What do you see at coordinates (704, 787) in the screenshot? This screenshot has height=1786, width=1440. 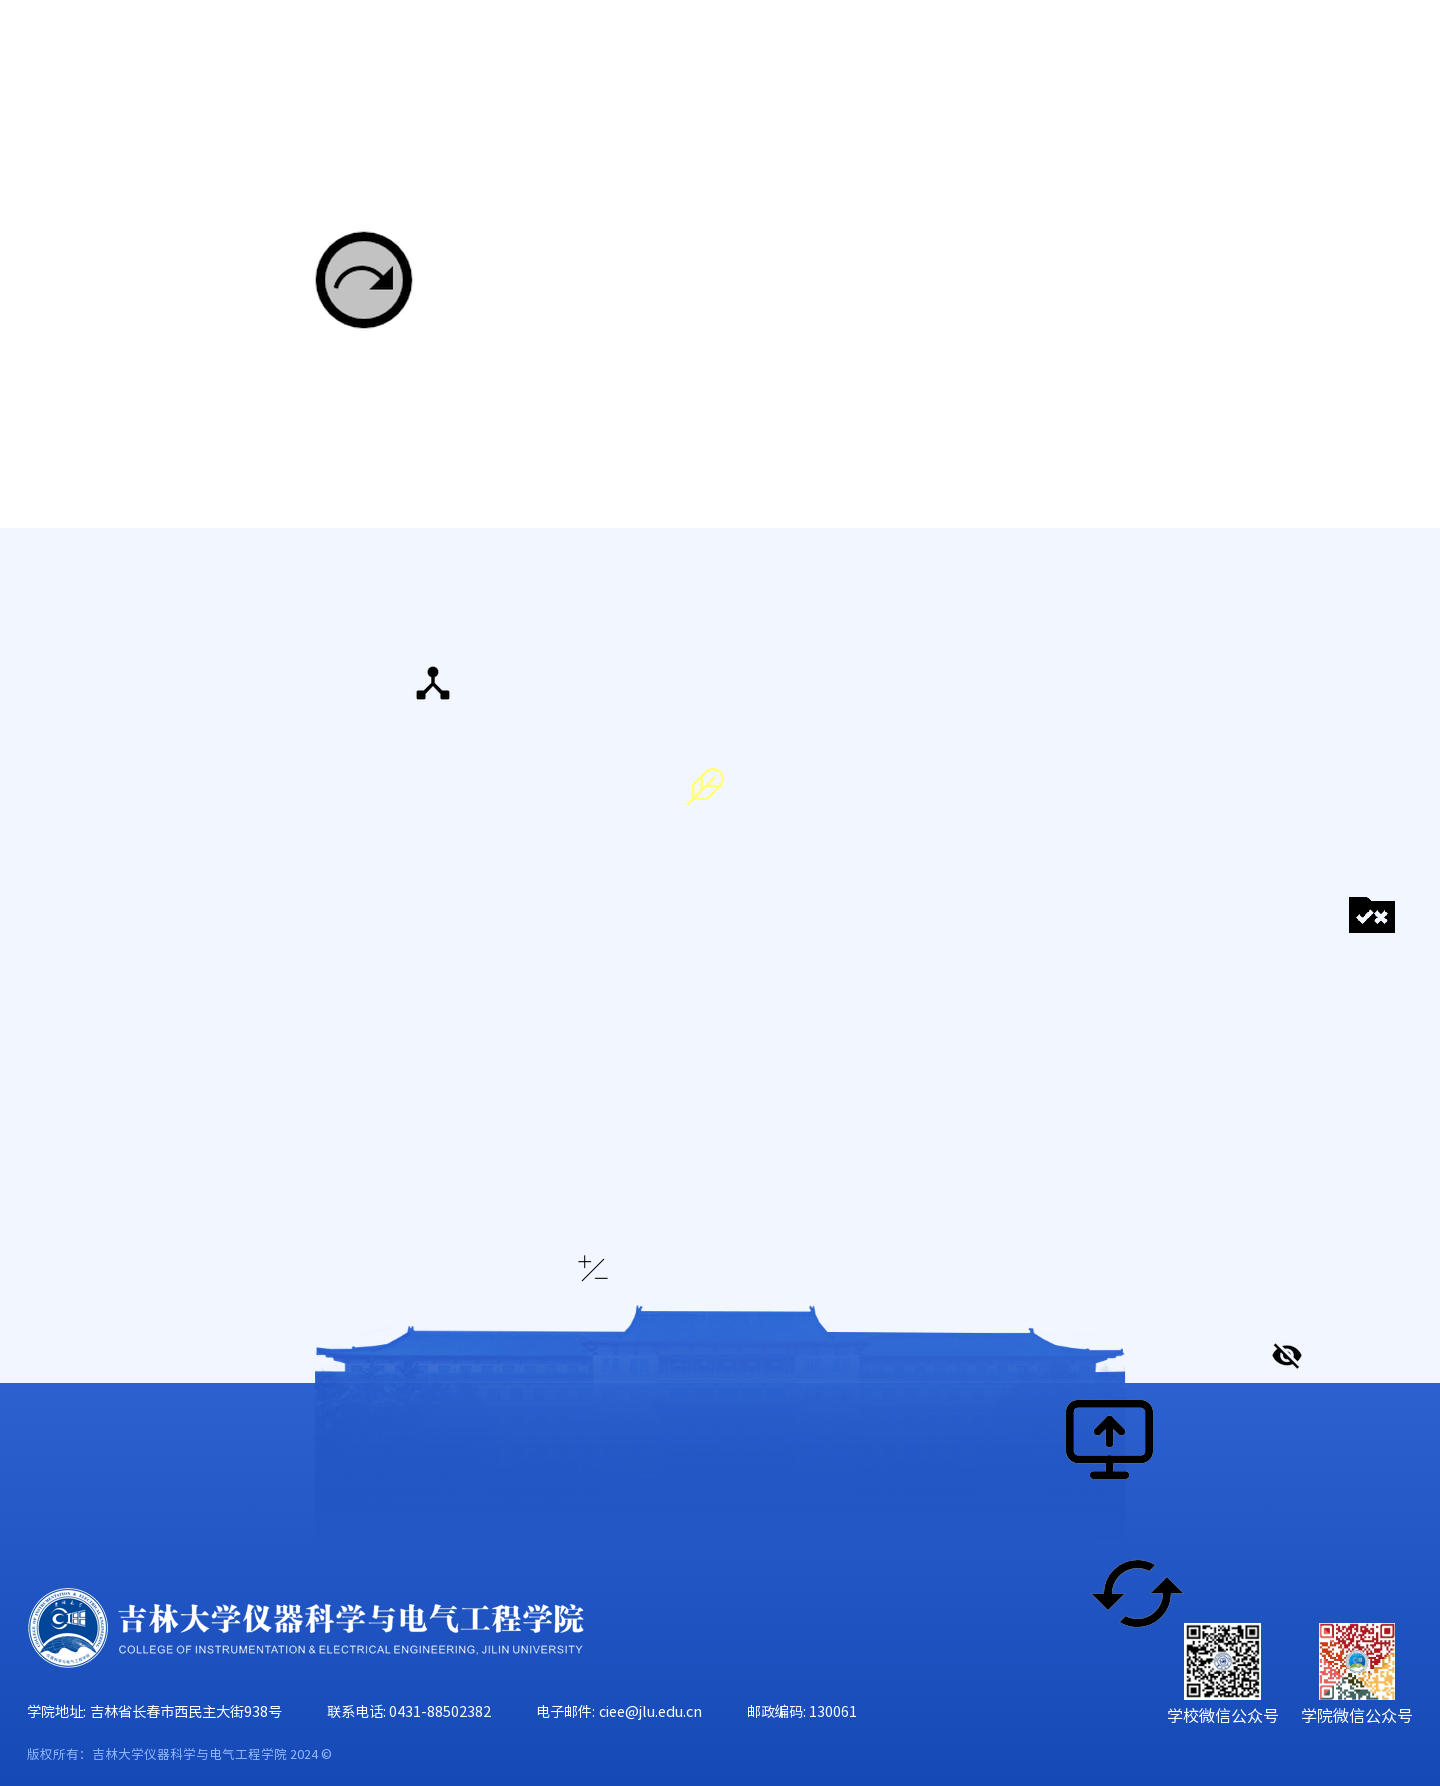 I see `compose a new message or post` at bounding box center [704, 787].